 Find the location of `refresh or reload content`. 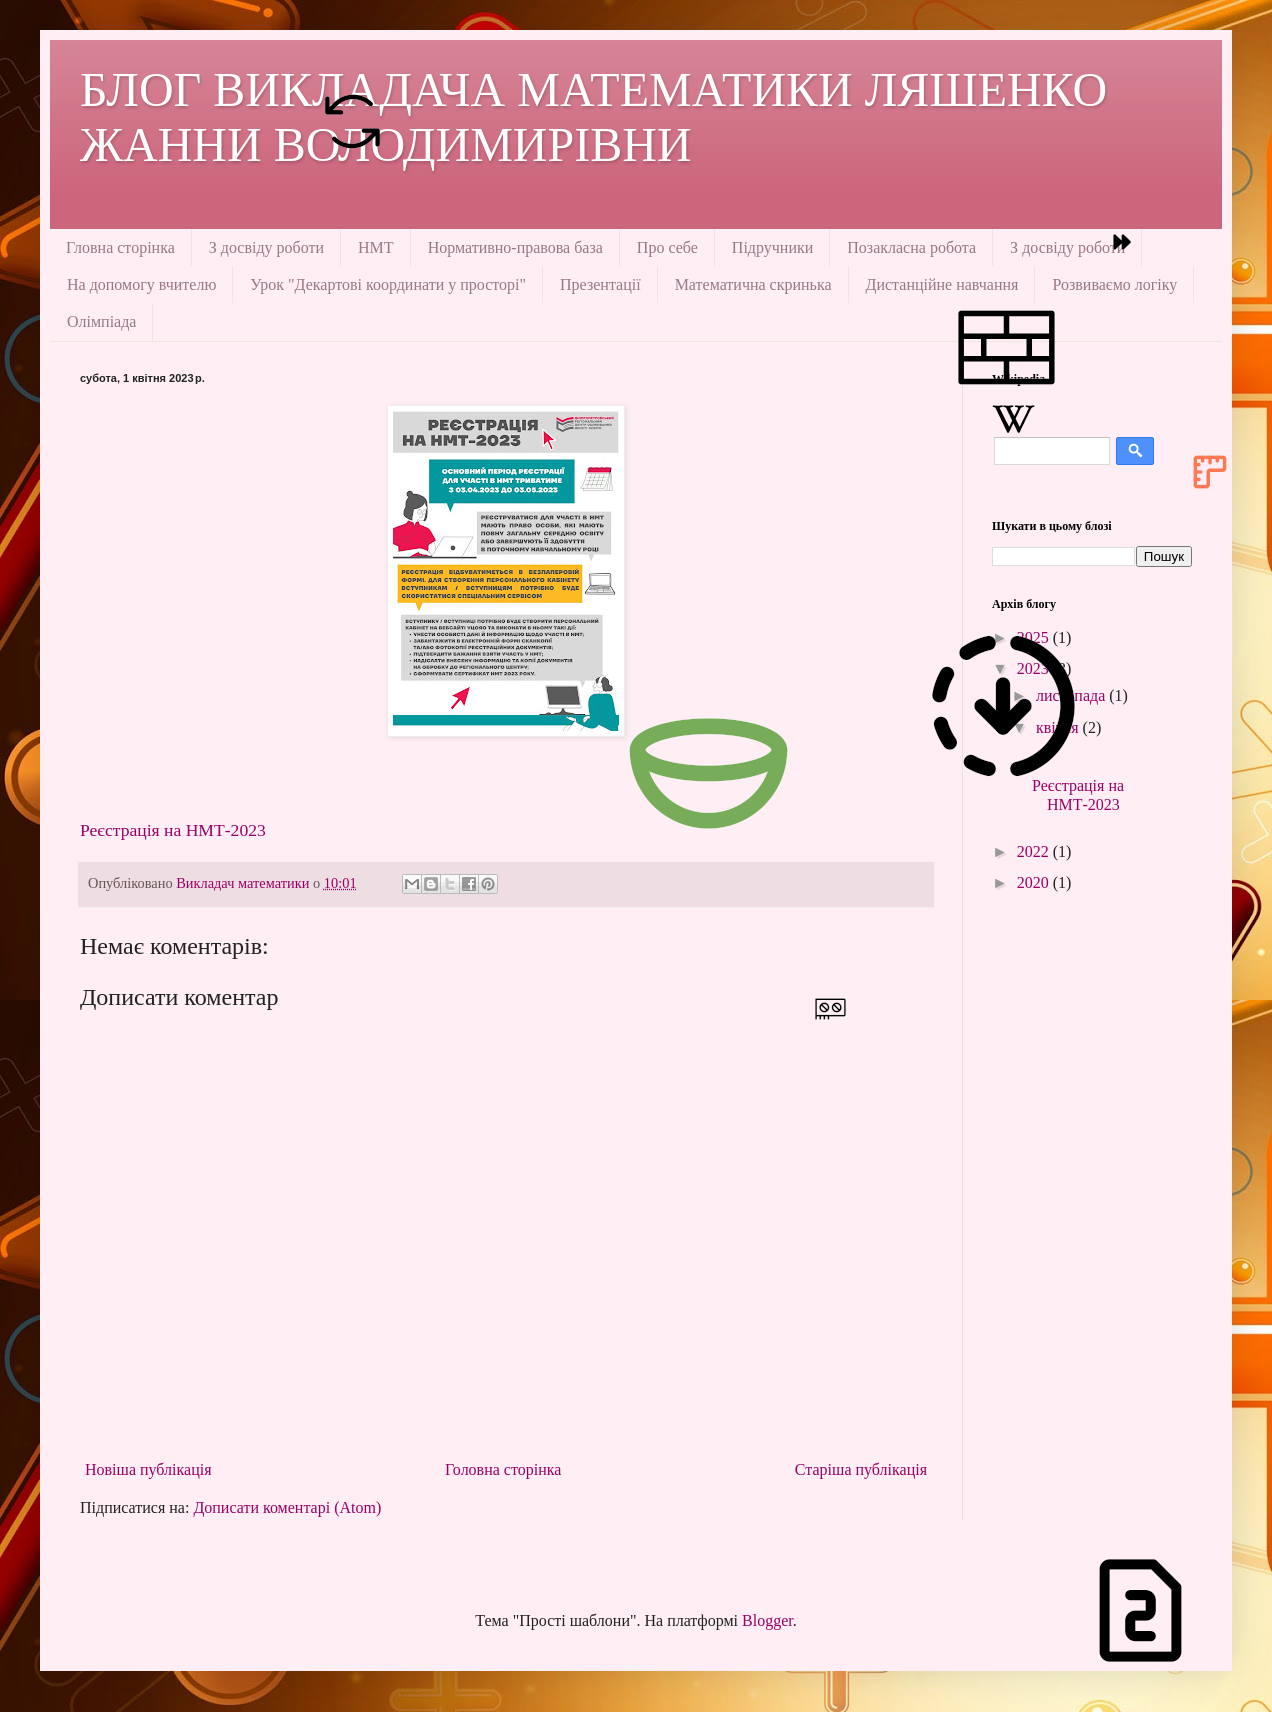

refresh or reload content is located at coordinates (352, 121).